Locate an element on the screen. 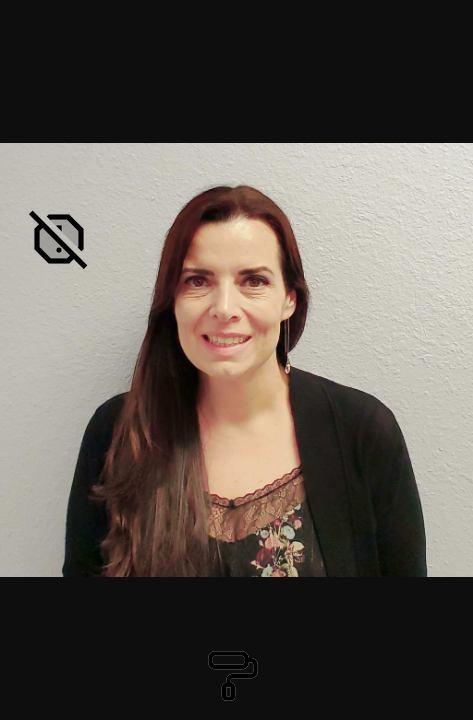 This screenshot has width=473, height=720. disable report notifications is located at coordinates (59, 239).